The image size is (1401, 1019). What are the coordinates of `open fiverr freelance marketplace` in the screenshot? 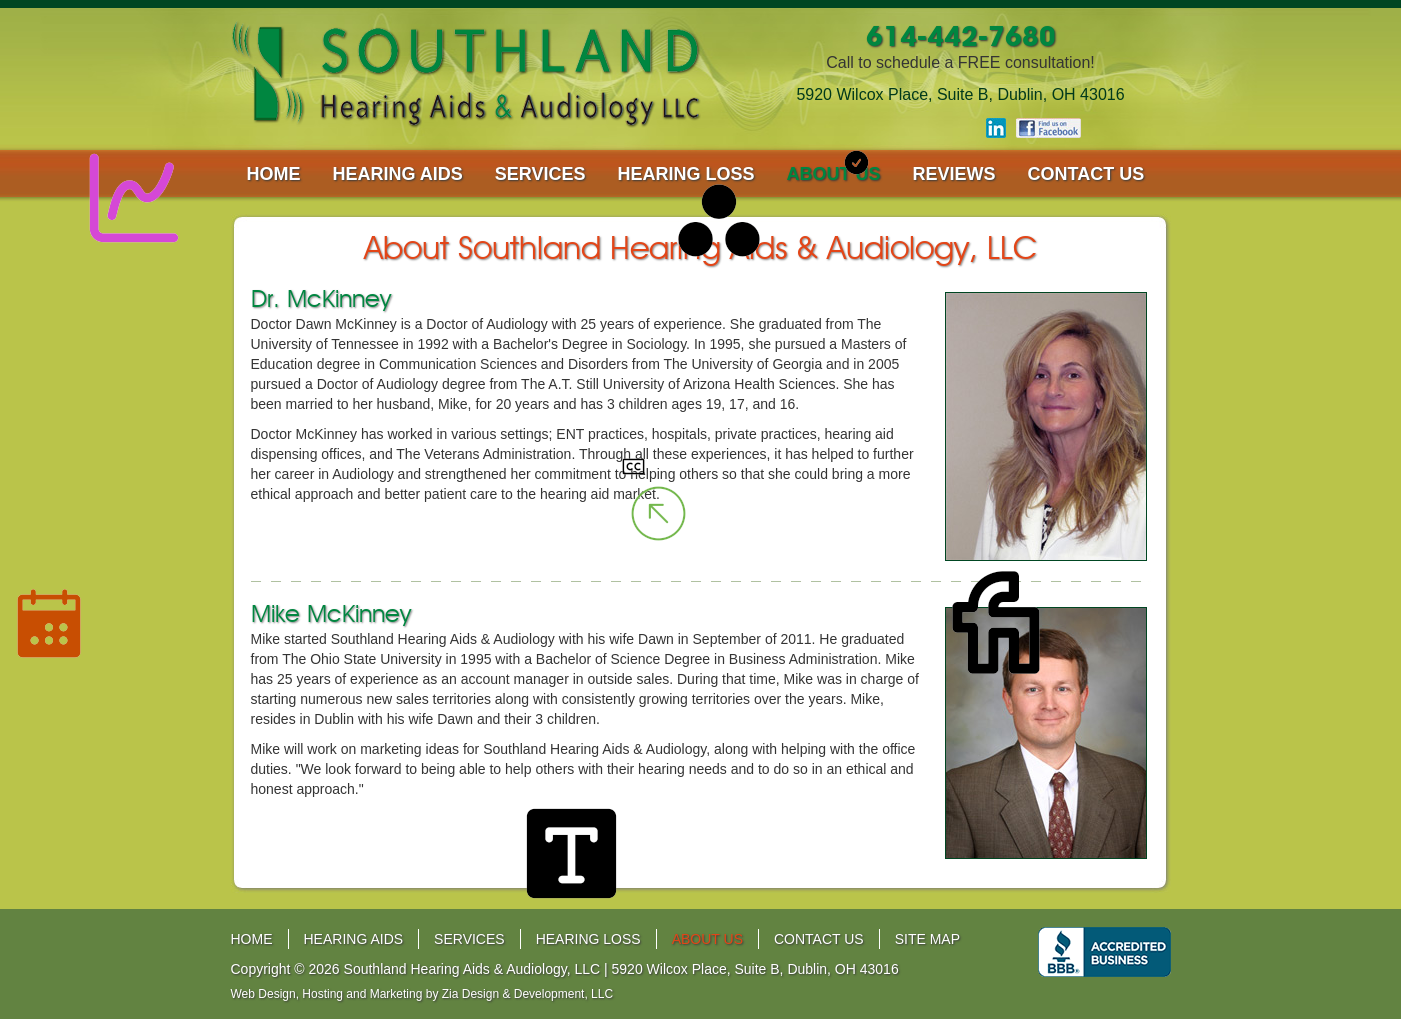 It's located at (998, 622).